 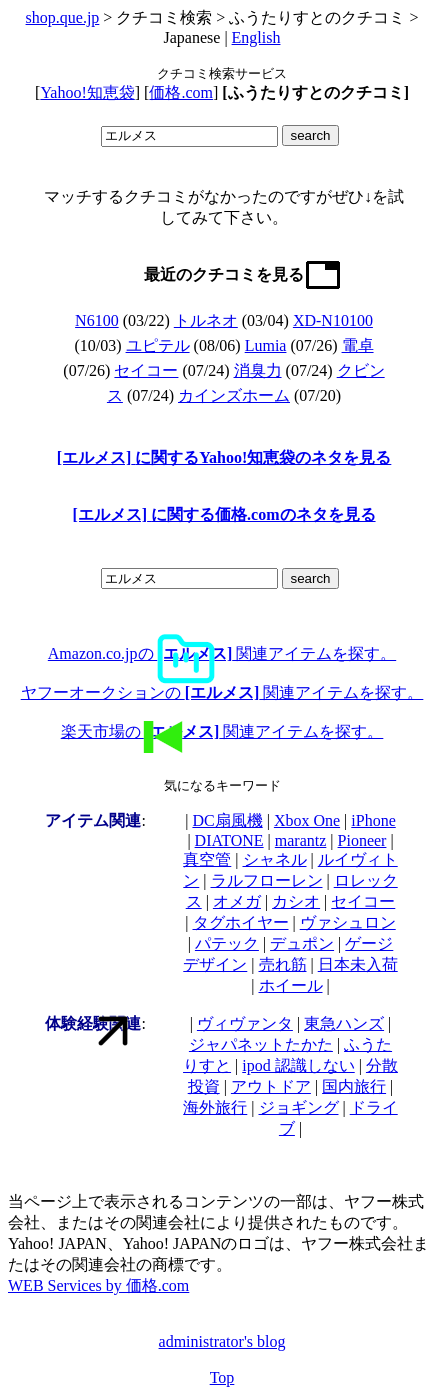 What do you see at coordinates (186, 660) in the screenshot?
I see `open kanban board folder` at bounding box center [186, 660].